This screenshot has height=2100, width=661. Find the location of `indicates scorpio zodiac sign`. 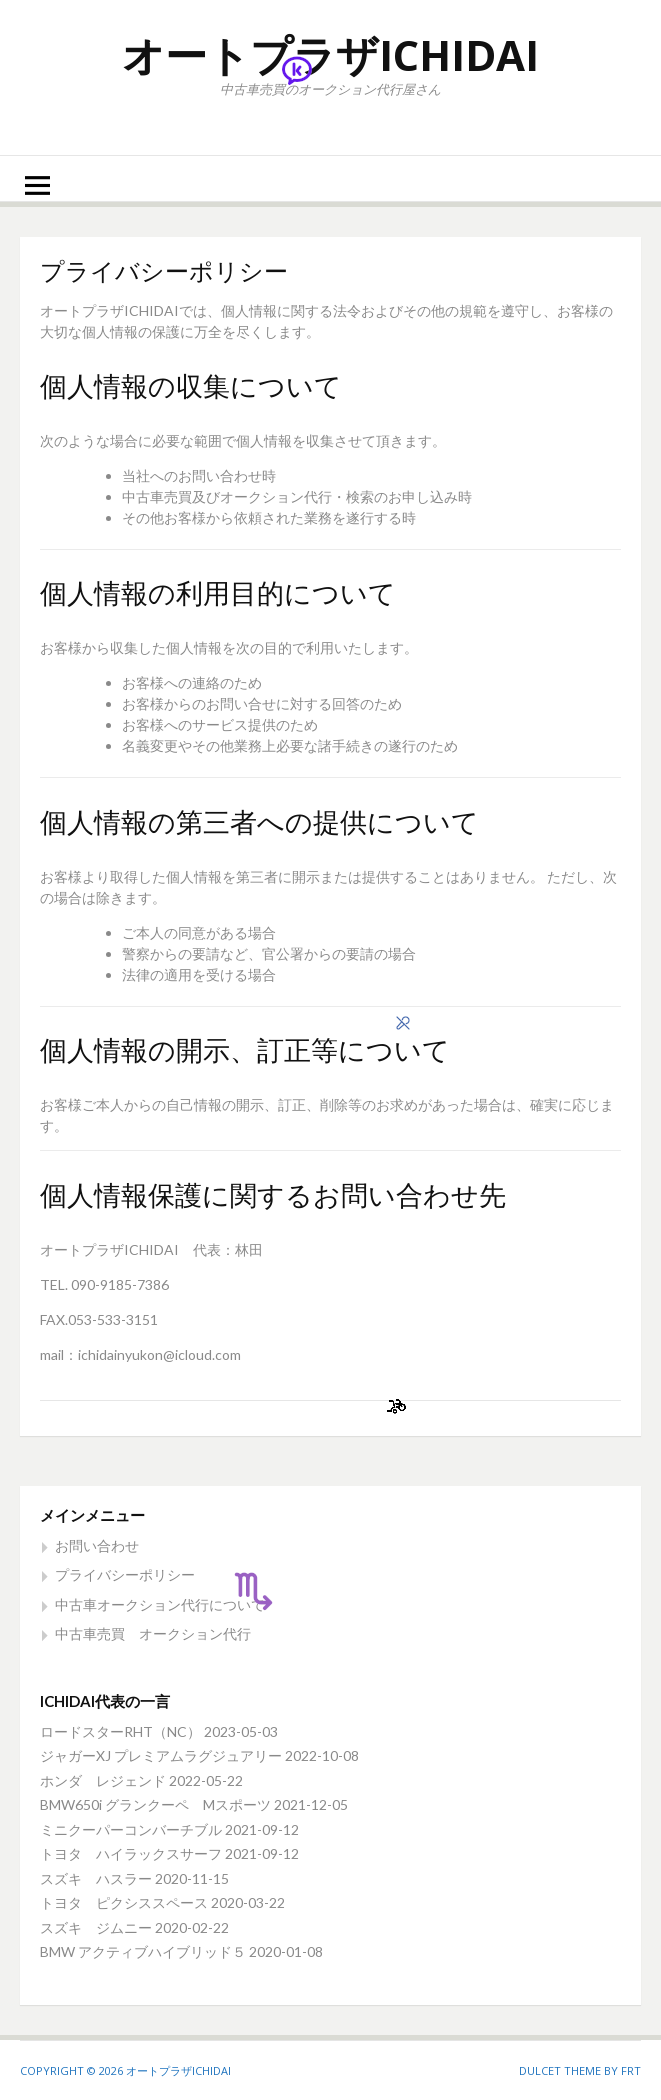

indicates scorpio zodiac sign is located at coordinates (253, 1589).